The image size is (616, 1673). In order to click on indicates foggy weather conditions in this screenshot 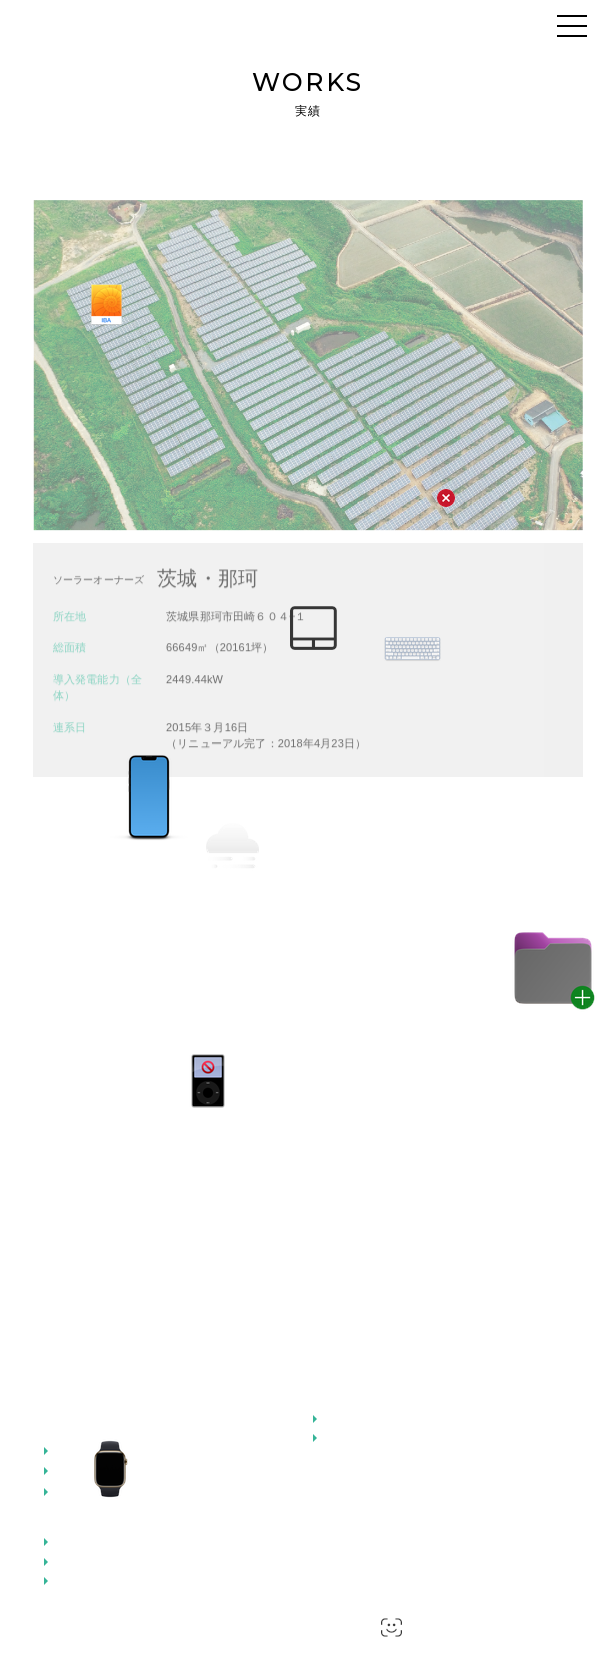, I will do `click(232, 845)`.